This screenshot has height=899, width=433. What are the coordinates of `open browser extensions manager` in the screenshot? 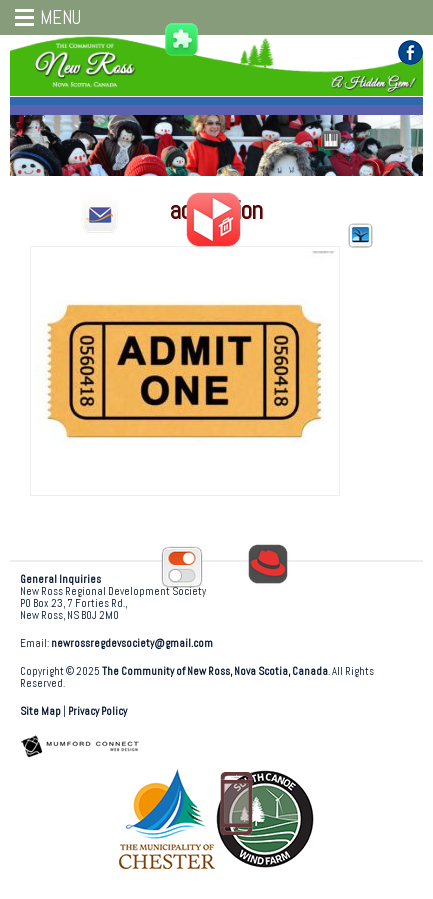 It's located at (181, 39).